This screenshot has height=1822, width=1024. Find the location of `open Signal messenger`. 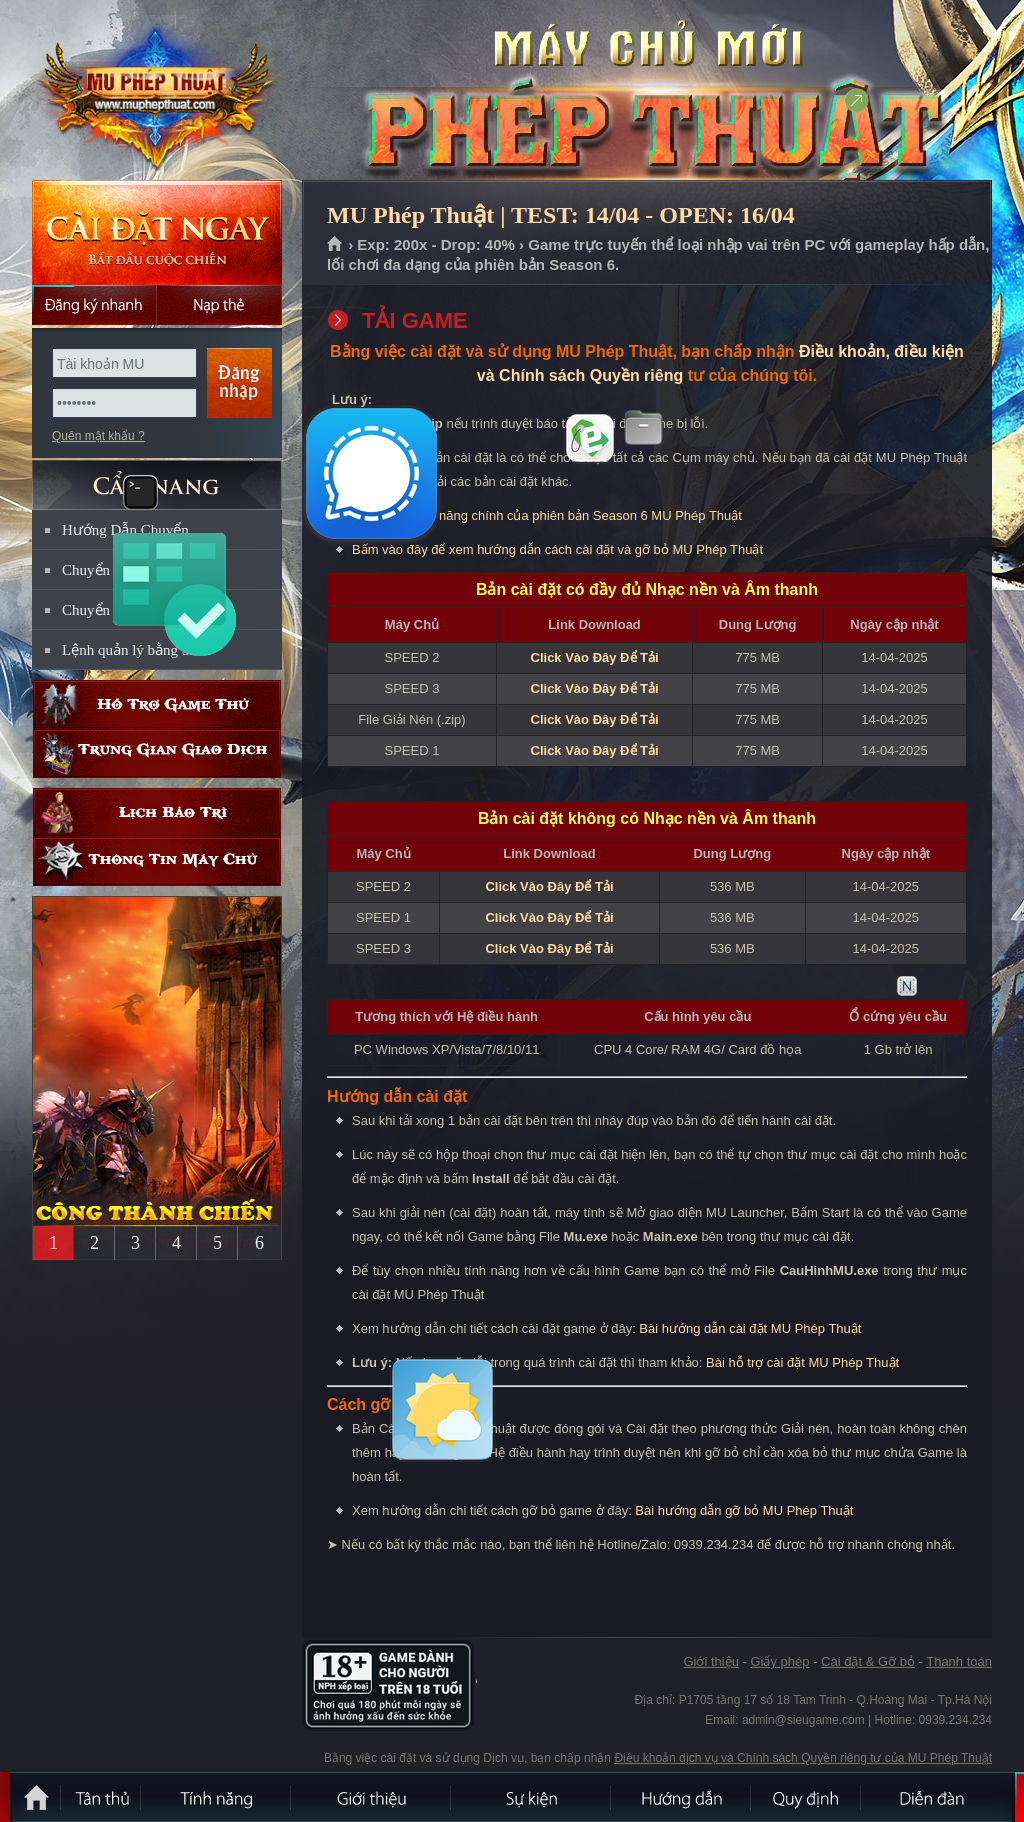

open Signal messenger is located at coordinates (371, 473).